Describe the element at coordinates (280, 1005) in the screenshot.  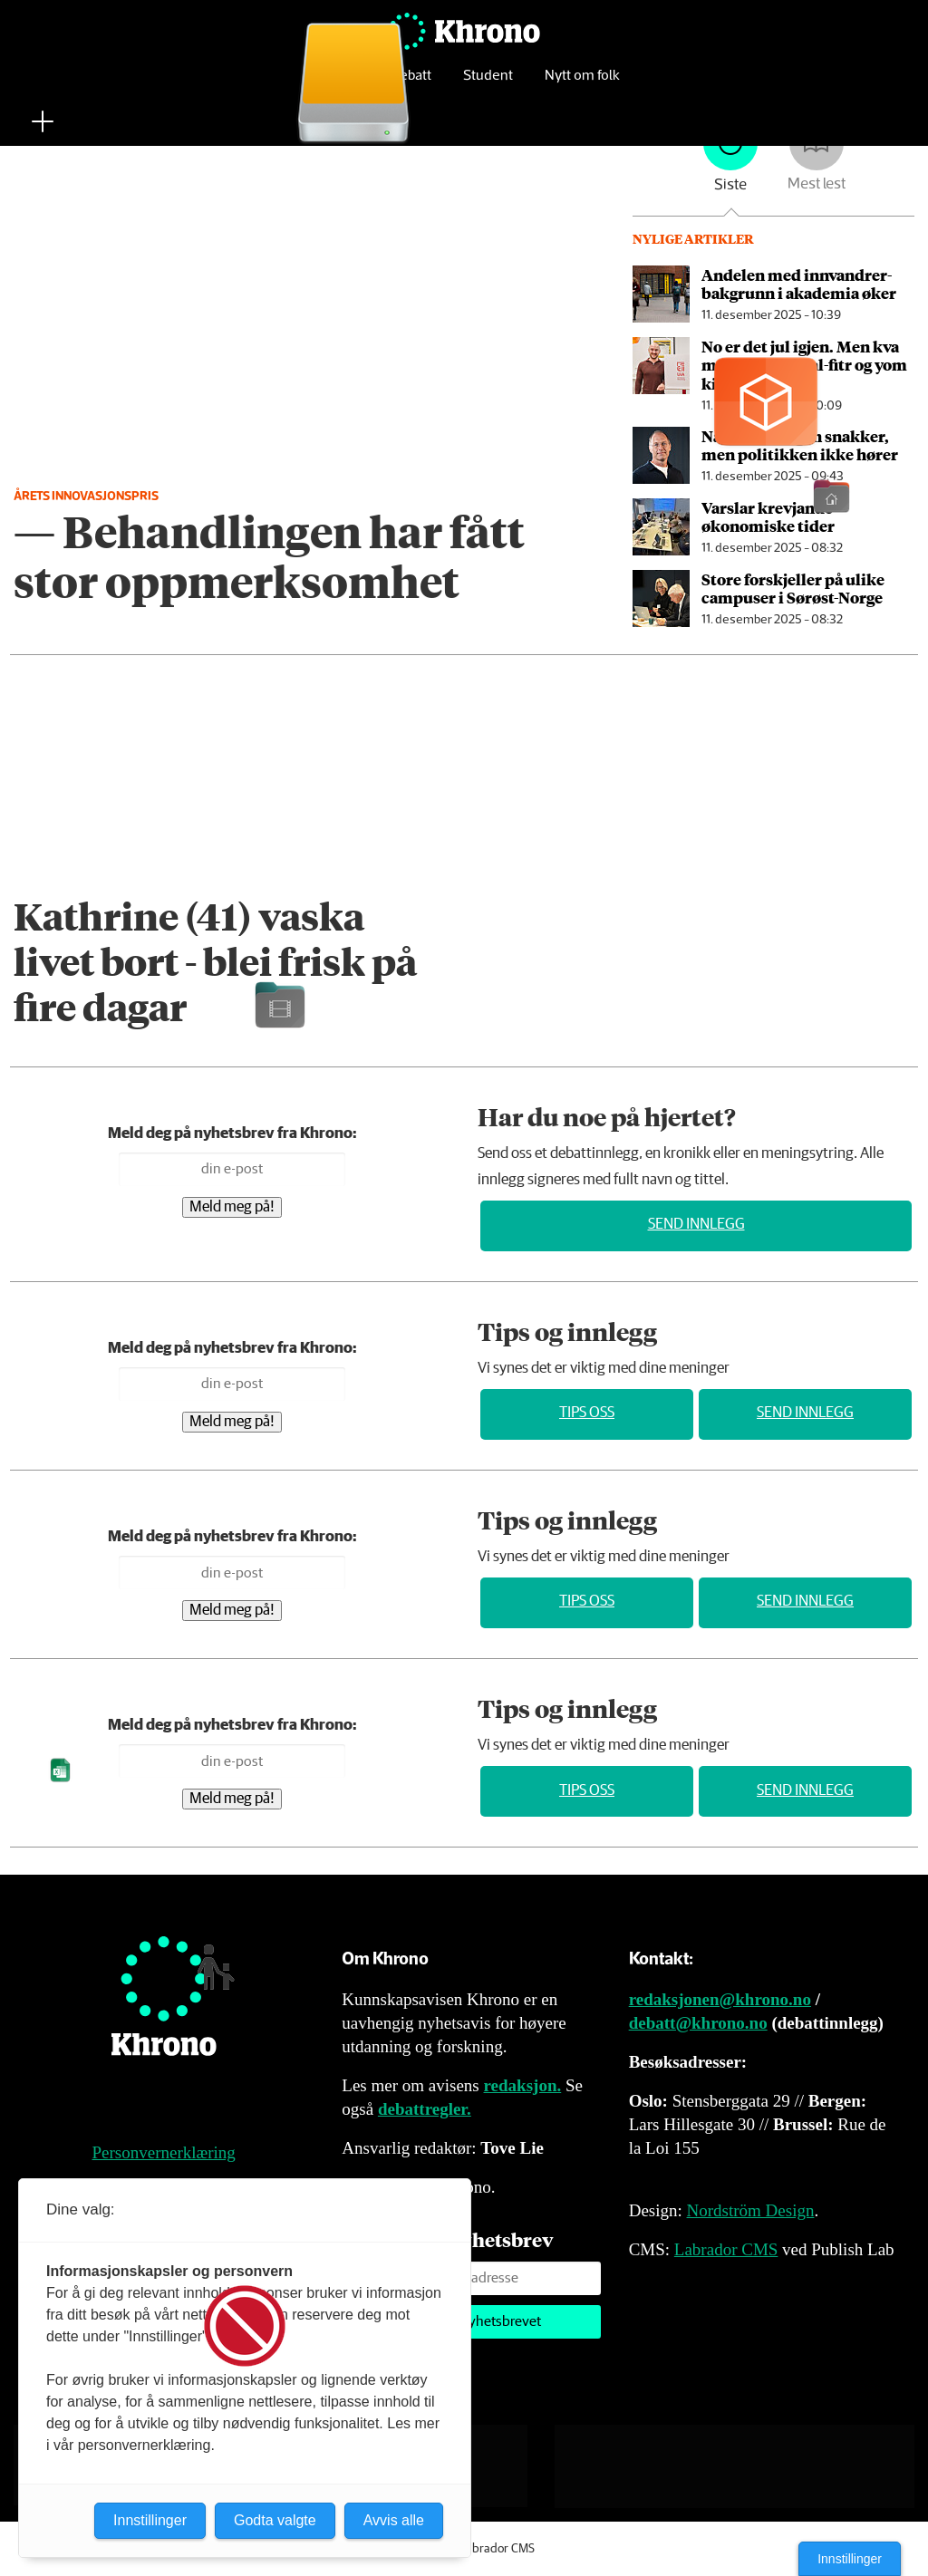
I see `open your videos folder` at that location.